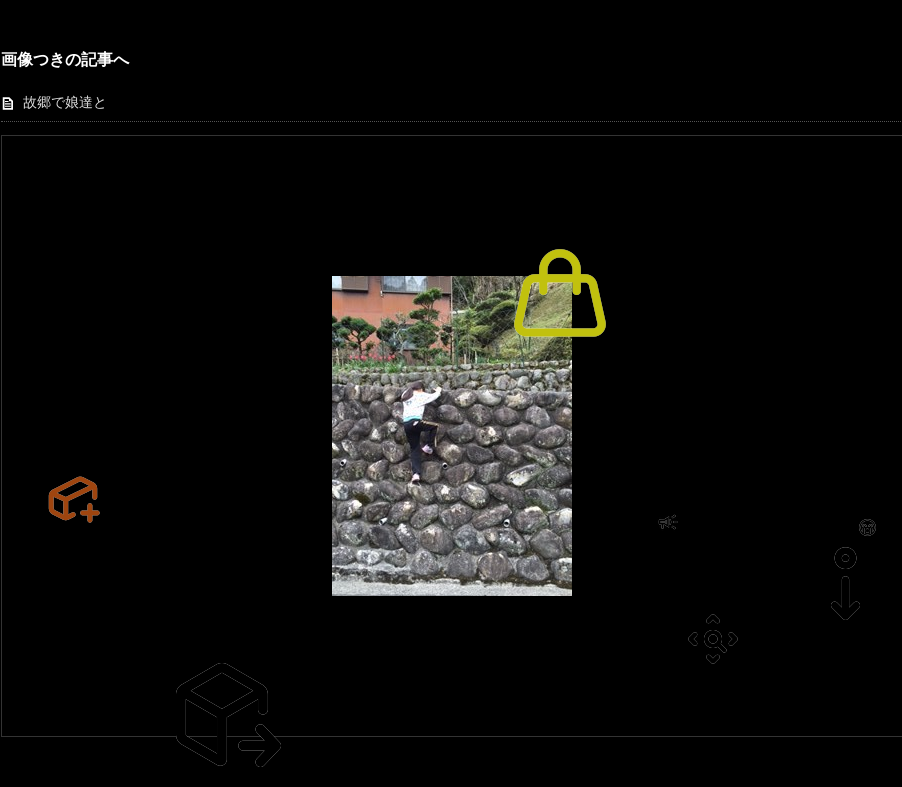 This screenshot has height=787, width=902. I want to click on view packages that depend on this repository, so click(228, 714).